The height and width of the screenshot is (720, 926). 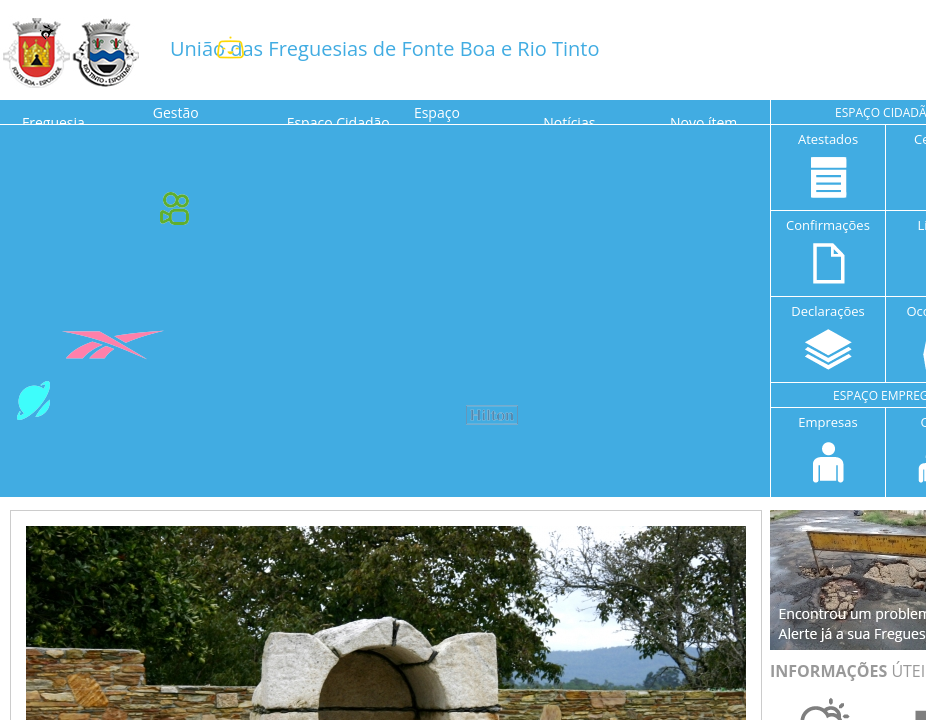 I want to click on visit the Reebok website or app, so click(x=113, y=345).